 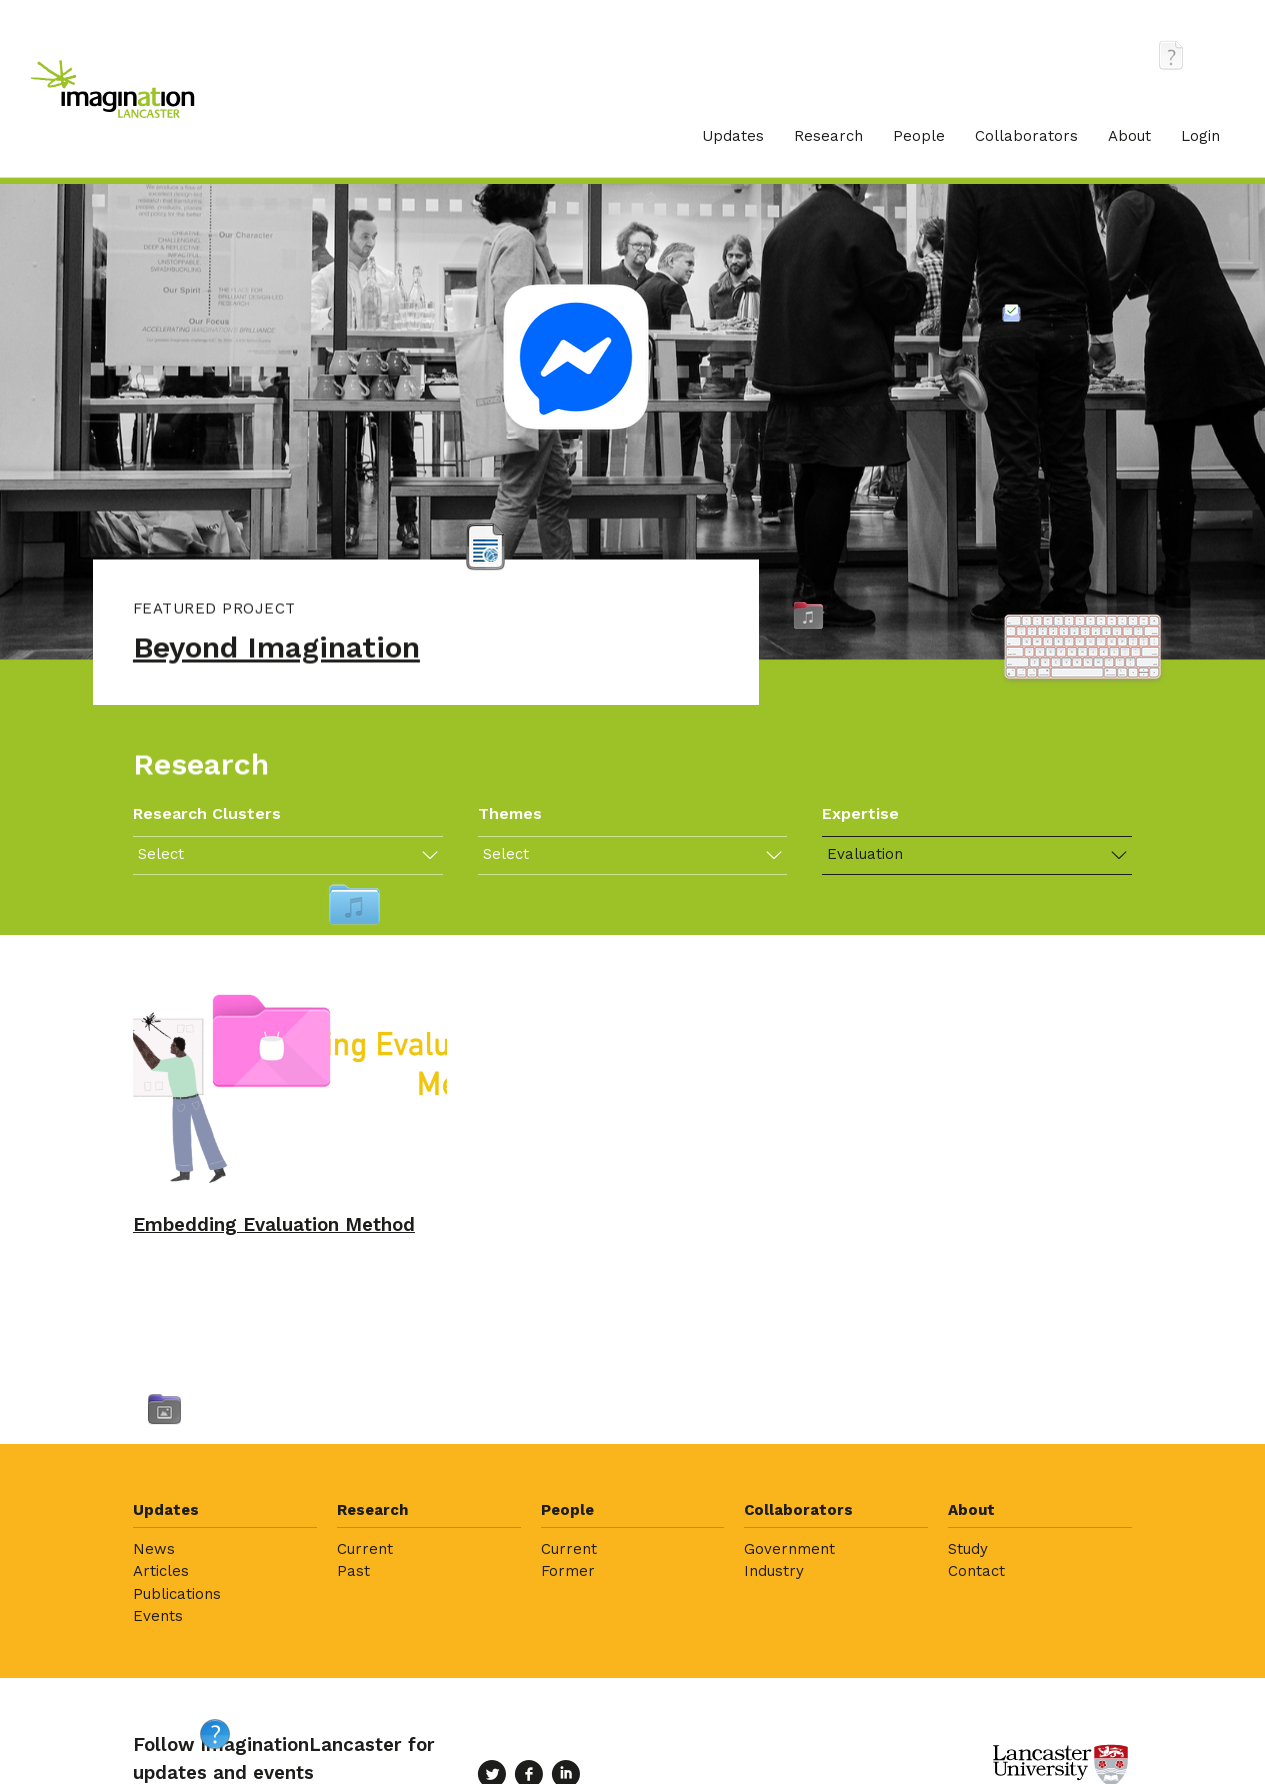 I want to click on open help documentation, so click(x=215, y=1734).